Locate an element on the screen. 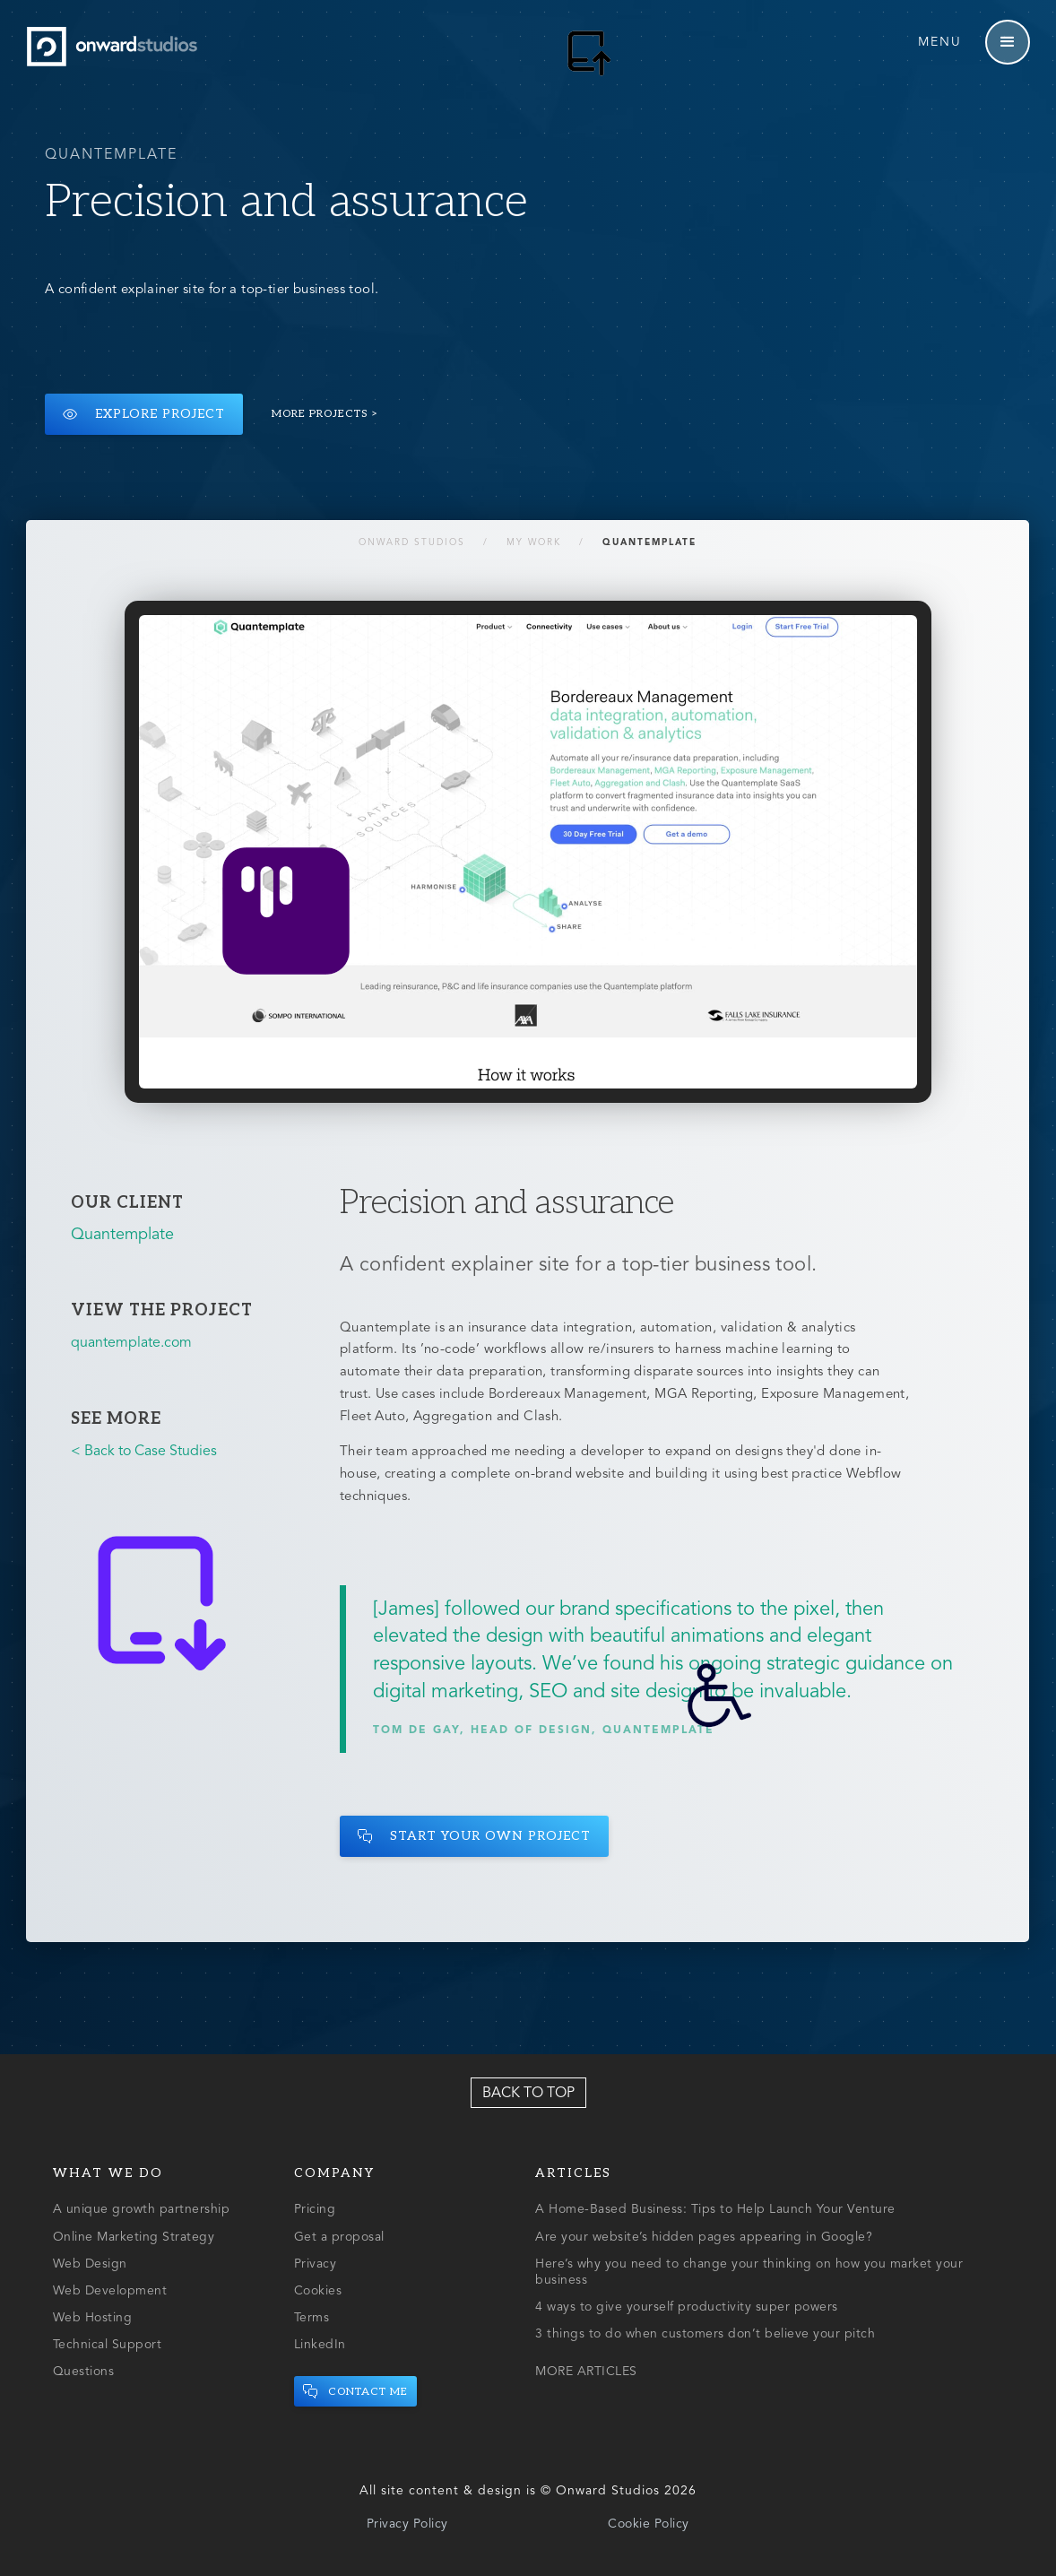 The image size is (1056, 2576). align content to the top-left corner is located at coordinates (286, 911).